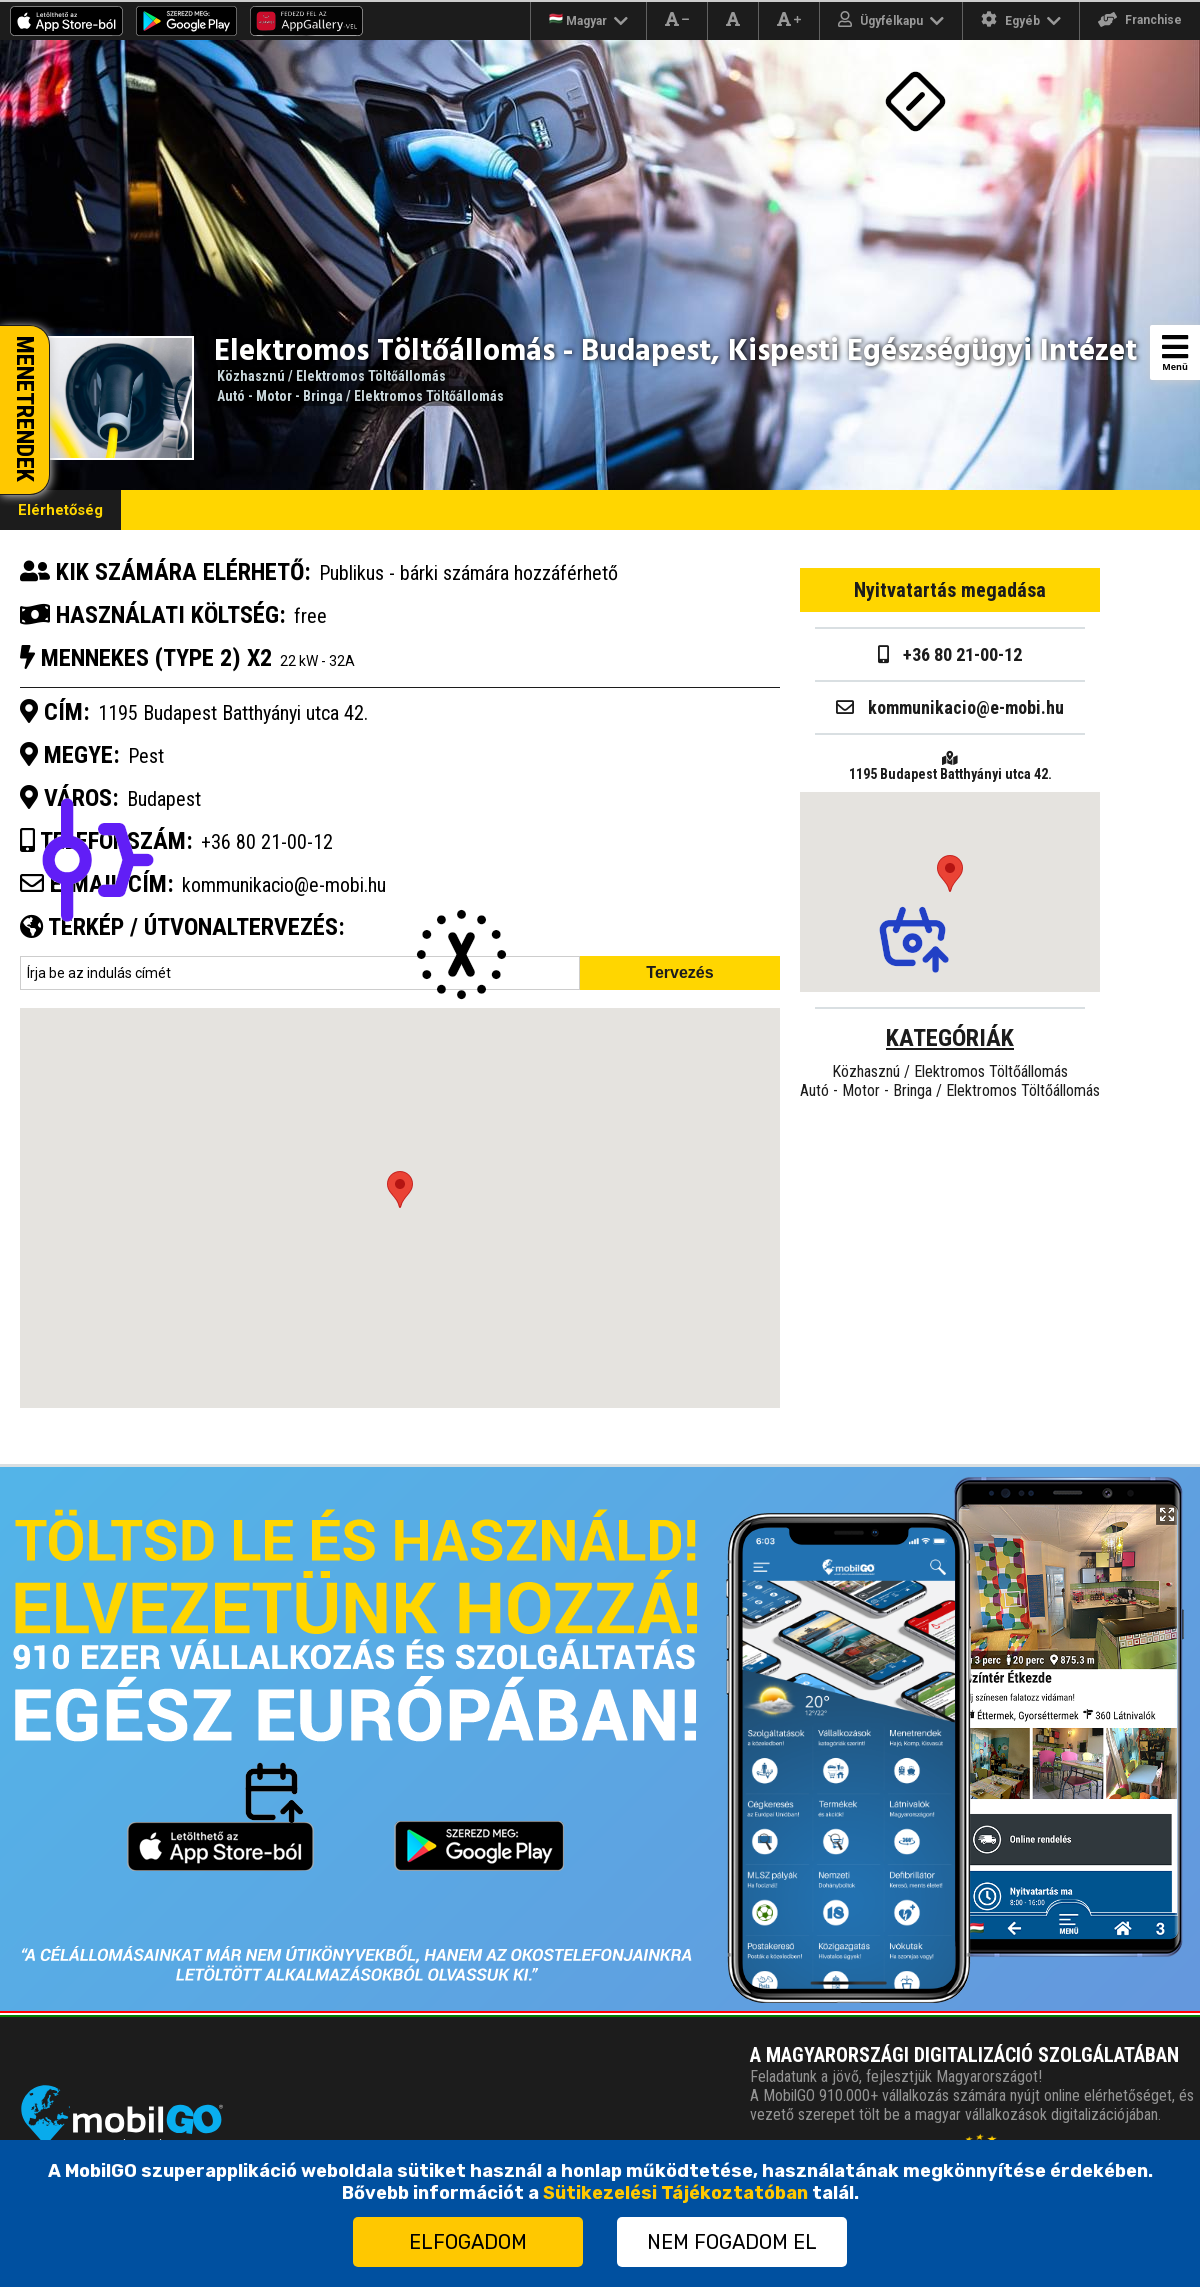 The width and height of the screenshot is (1200, 2287). Describe the element at coordinates (98, 860) in the screenshot. I see `perform a git cherry-pick operation` at that location.